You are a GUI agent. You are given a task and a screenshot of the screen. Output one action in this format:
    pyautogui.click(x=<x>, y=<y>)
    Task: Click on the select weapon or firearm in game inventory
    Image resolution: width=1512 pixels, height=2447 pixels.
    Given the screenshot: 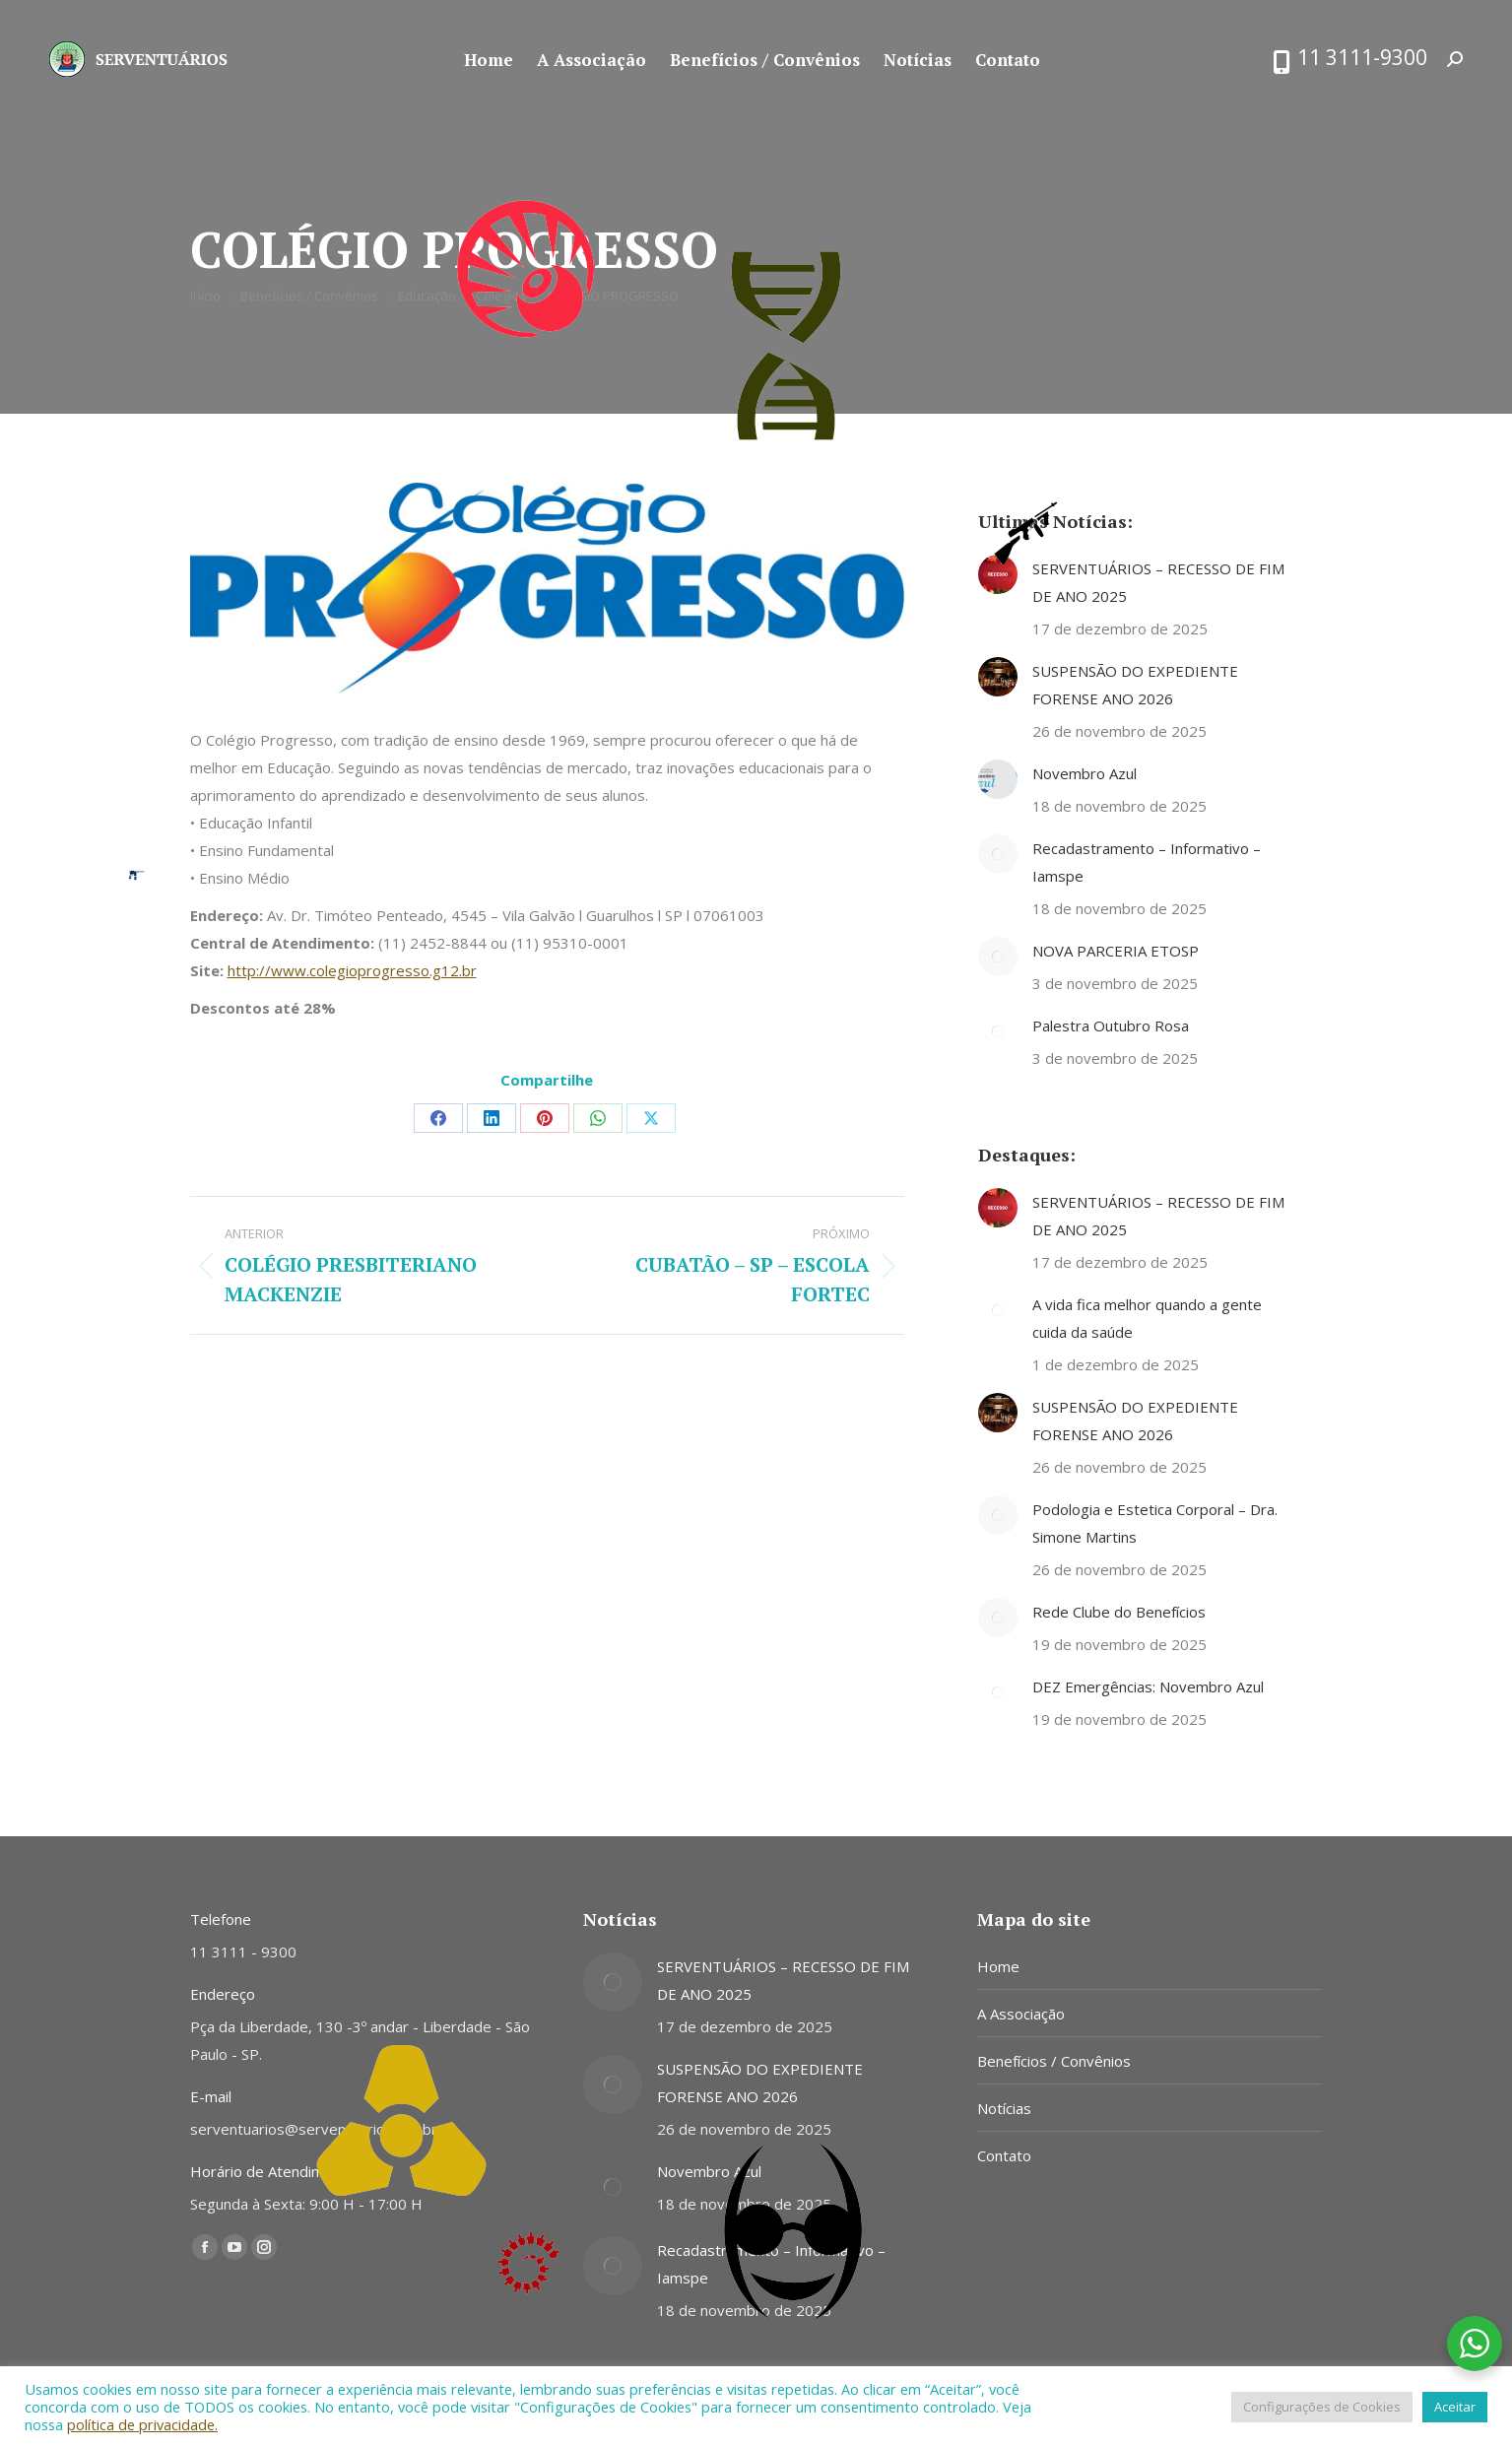 What is the action you would take?
    pyautogui.click(x=136, y=875)
    